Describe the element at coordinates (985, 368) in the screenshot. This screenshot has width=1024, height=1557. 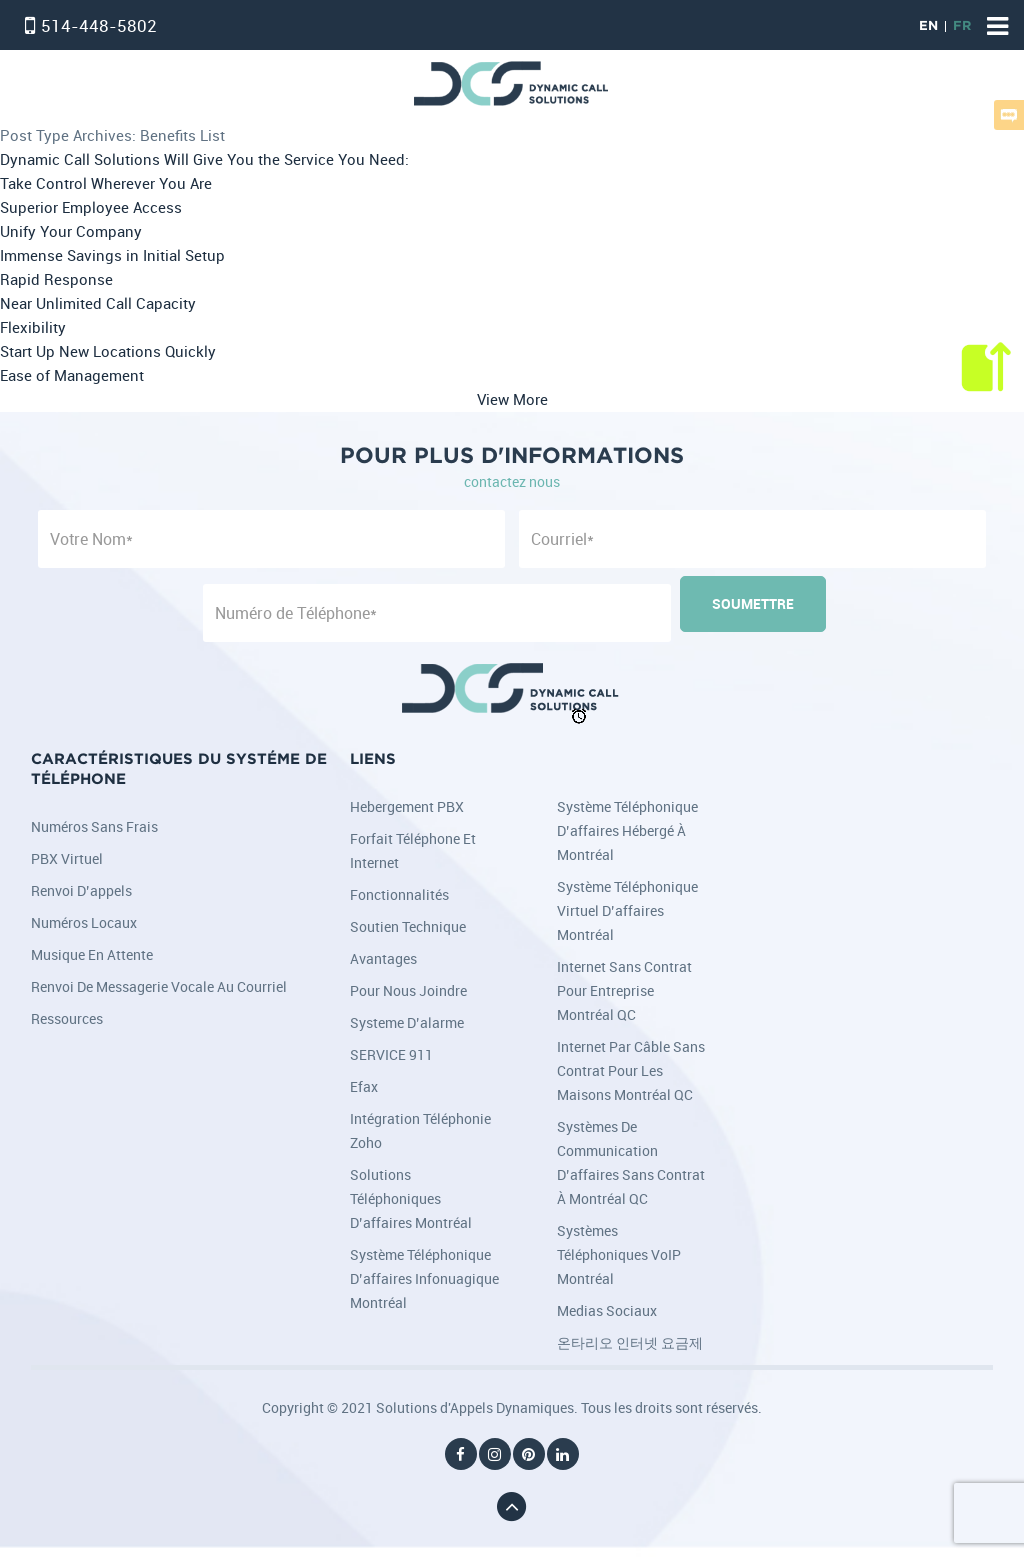
I see `auto-fit content to top of container` at that location.